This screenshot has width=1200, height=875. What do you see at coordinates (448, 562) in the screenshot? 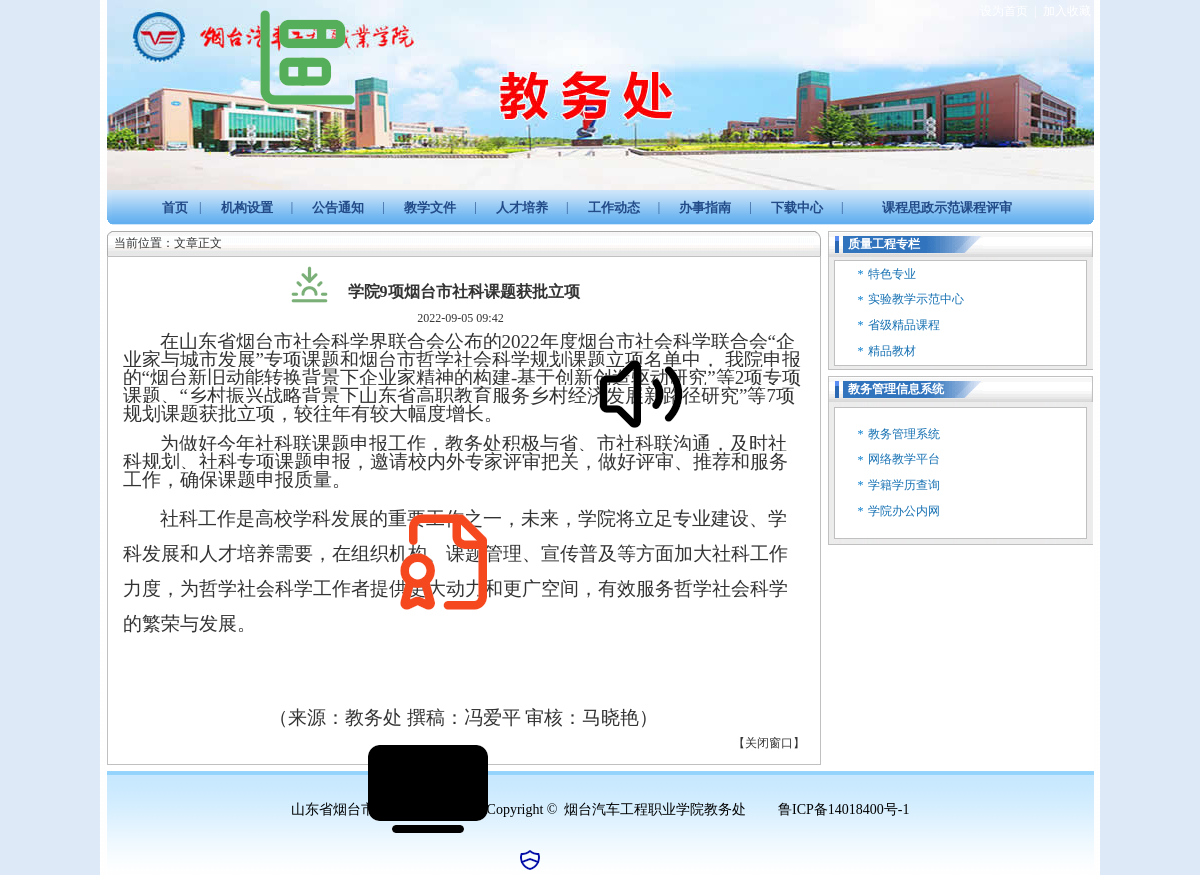
I see `view certified or official document` at bounding box center [448, 562].